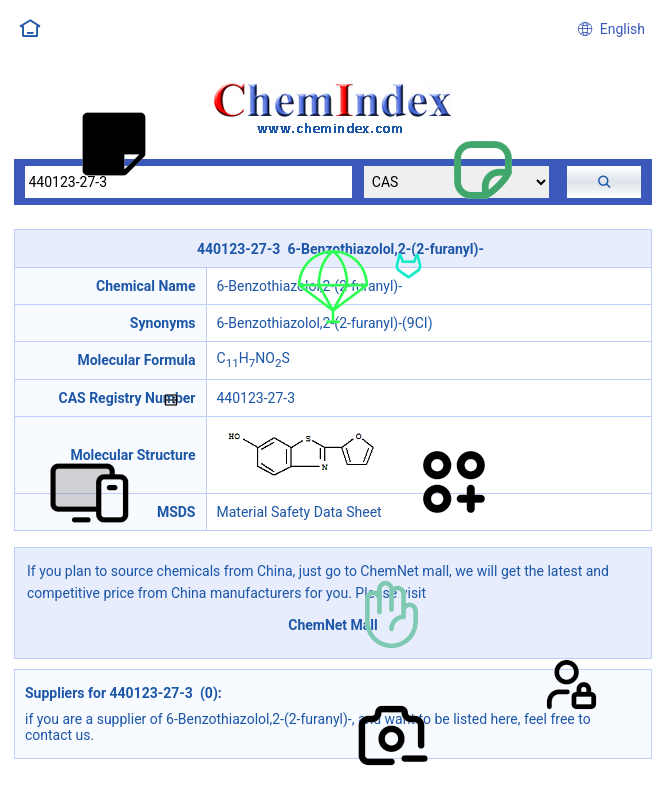 The width and height of the screenshot is (666, 802). What do you see at coordinates (408, 265) in the screenshot?
I see `open gitlab repository` at bounding box center [408, 265].